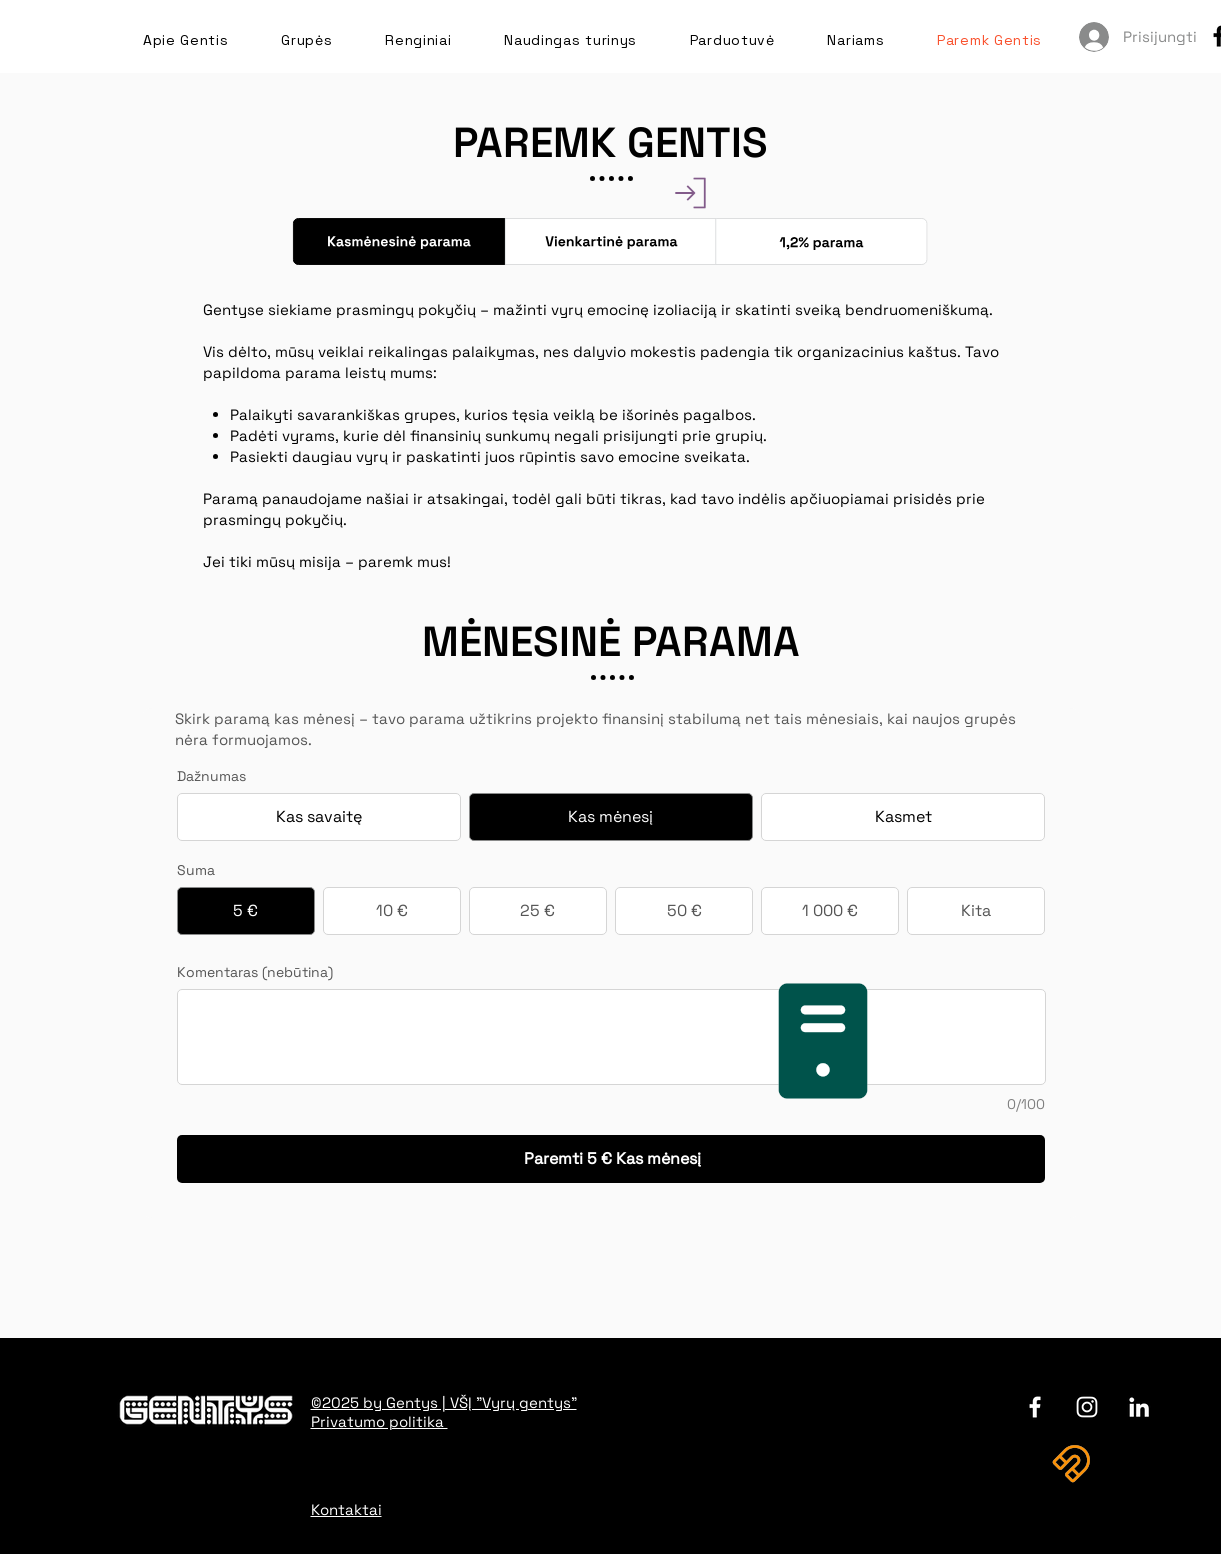 Image resolution: width=1221 pixels, height=1554 pixels. What do you see at coordinates (823, 1041) in the screenshot?
I see `access server or desktop computer settings` at bounding box center [823, 1041].